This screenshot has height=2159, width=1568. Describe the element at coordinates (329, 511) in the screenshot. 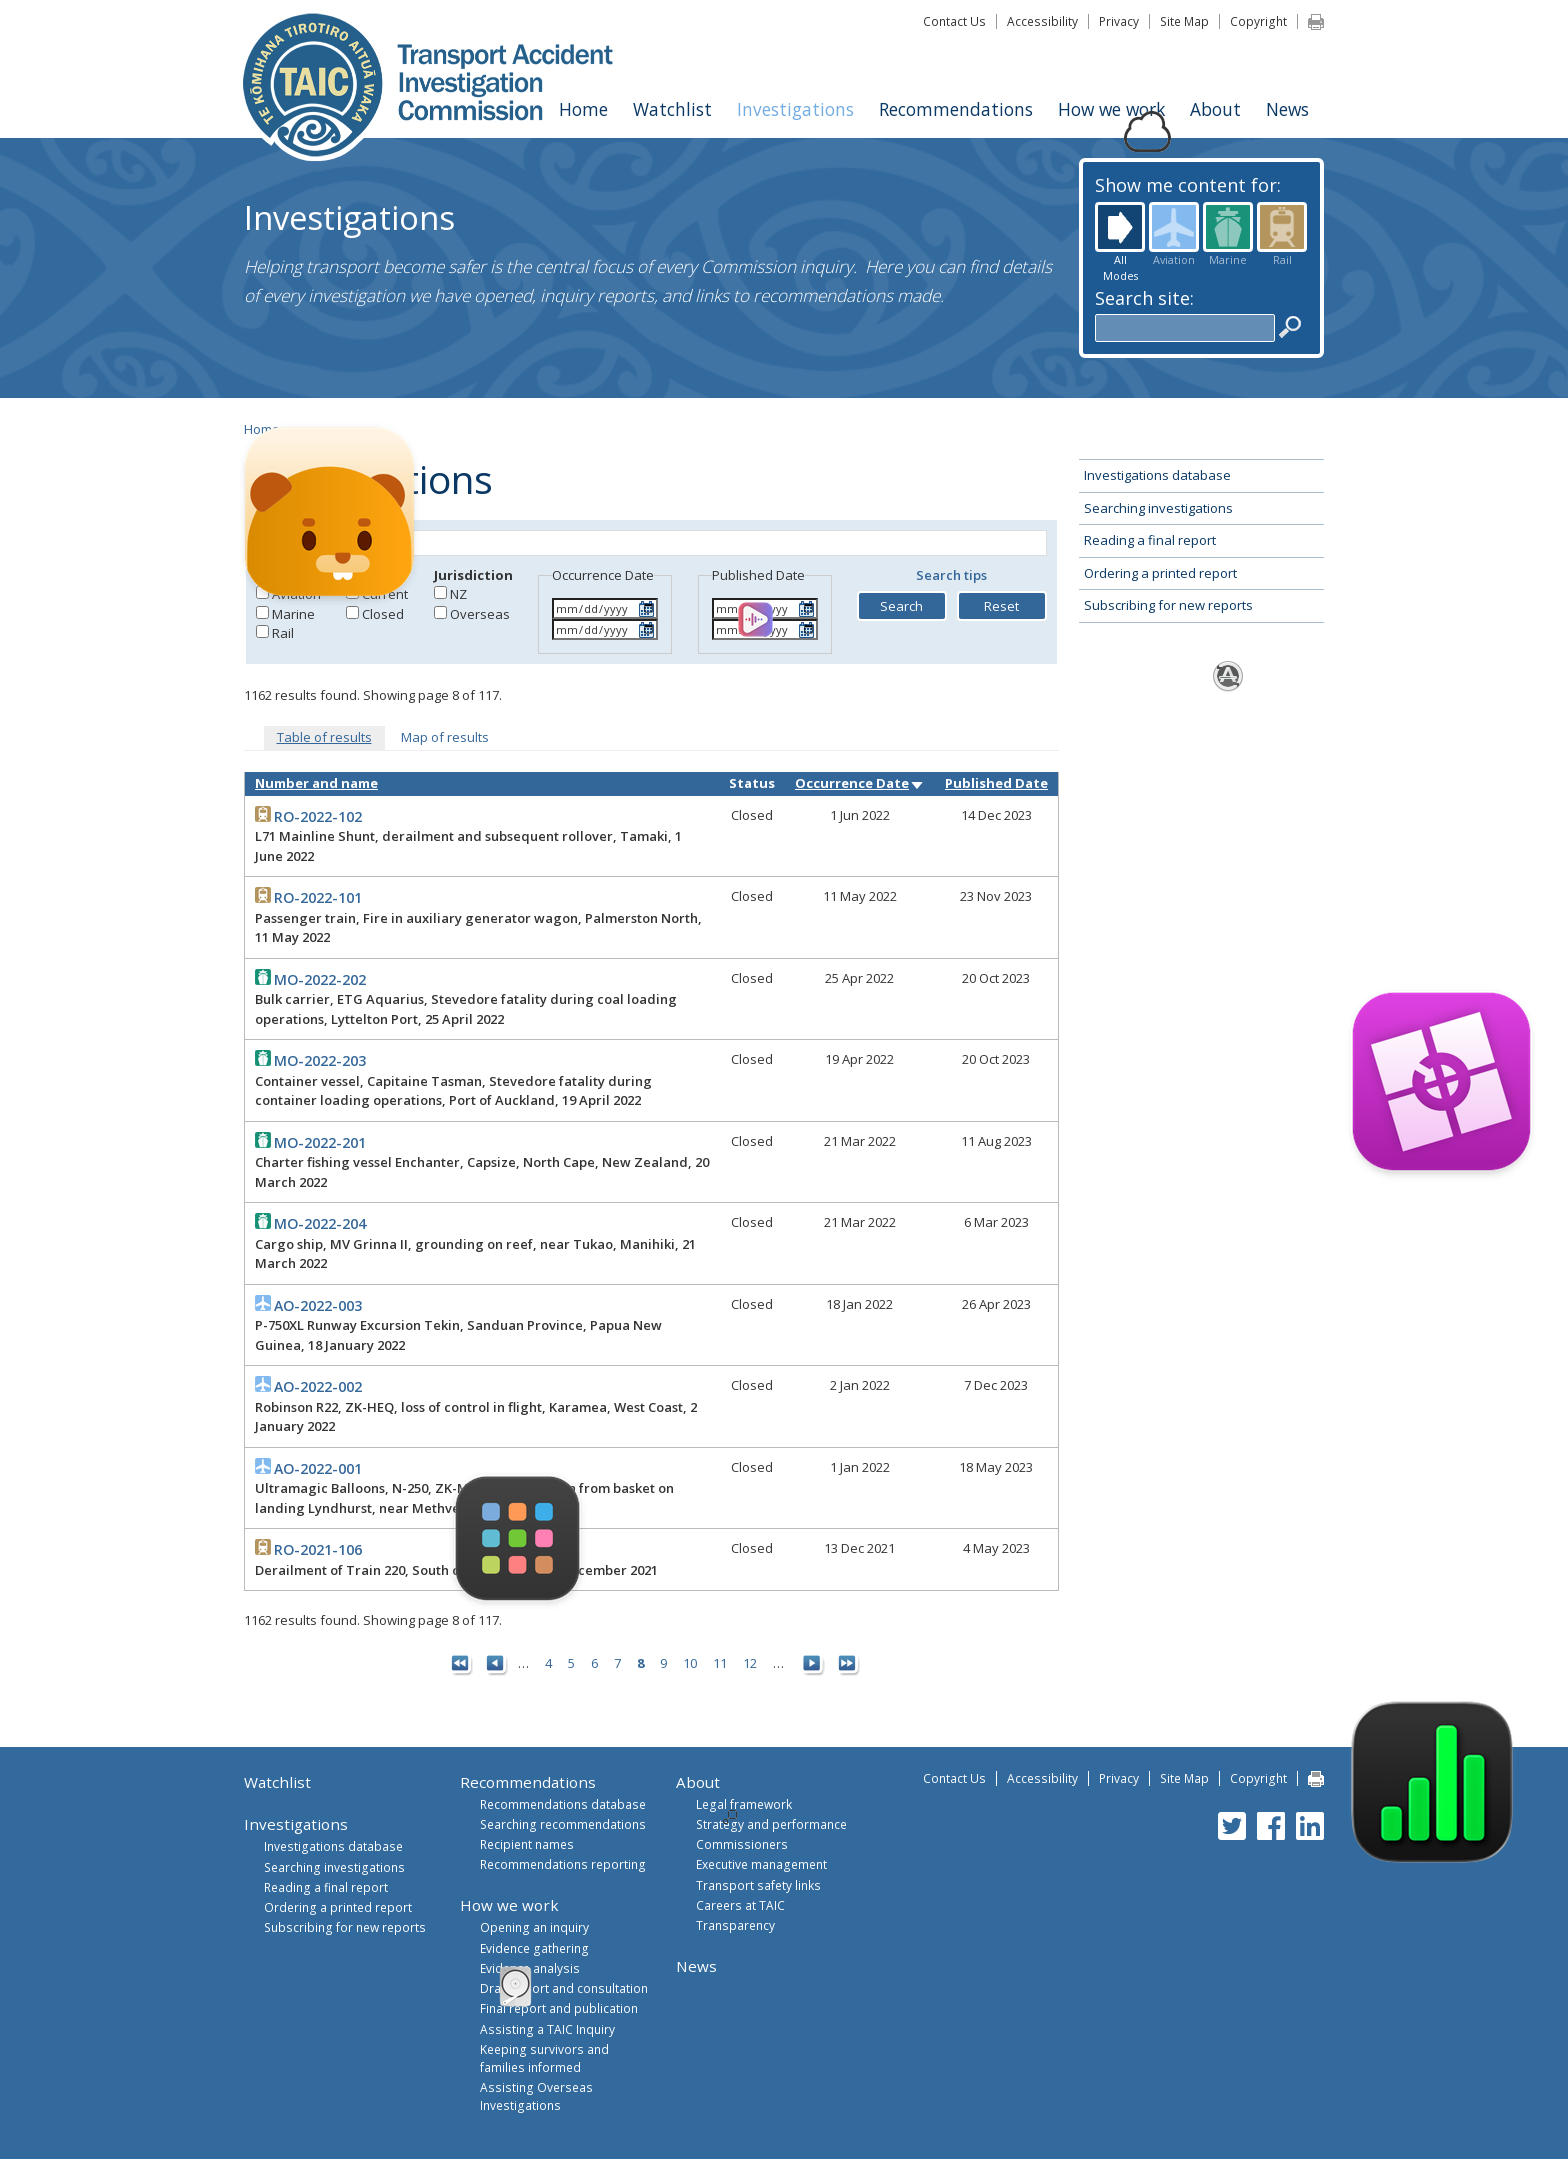

I see `open beaver notes app` at that location.